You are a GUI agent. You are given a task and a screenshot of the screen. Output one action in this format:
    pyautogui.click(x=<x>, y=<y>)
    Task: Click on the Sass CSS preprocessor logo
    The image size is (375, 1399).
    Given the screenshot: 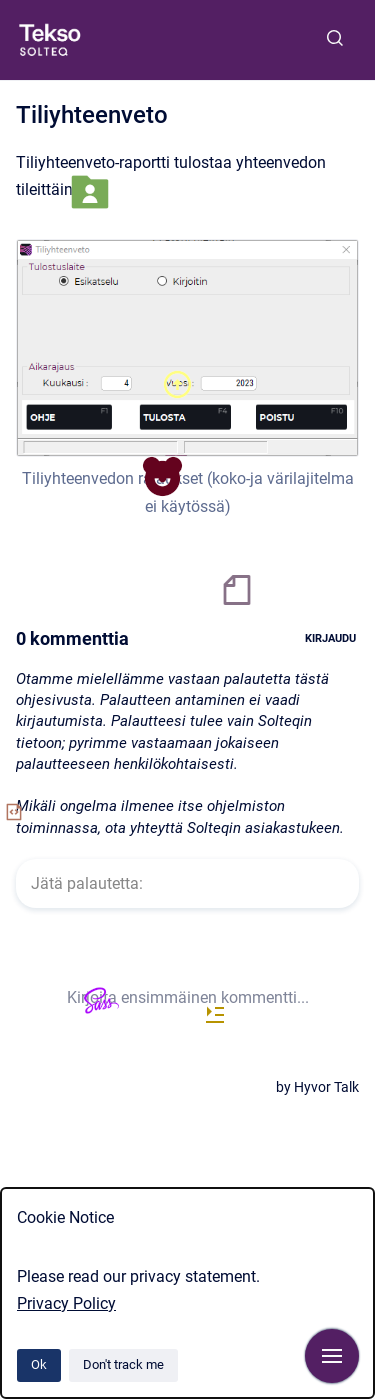 What is the action you would take?
    pyautogui.click(x=101, y=1000)
    